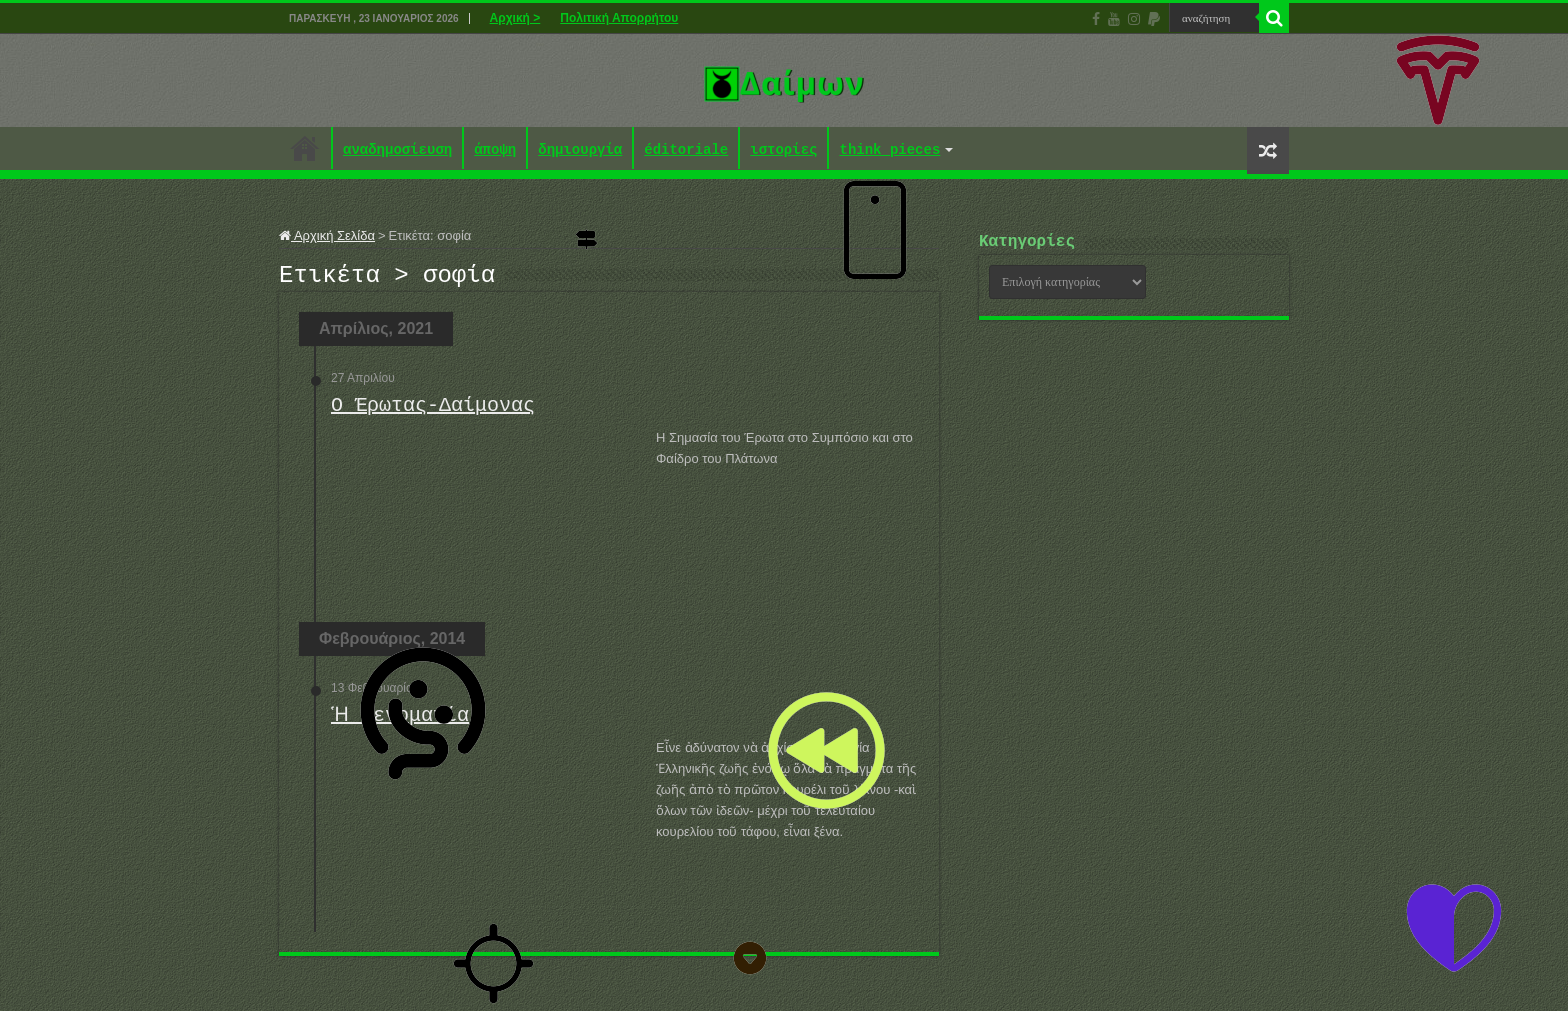  Describe the element at coordinates (493, 963) in the screenshot. I see `find my current location on the map` at that location.